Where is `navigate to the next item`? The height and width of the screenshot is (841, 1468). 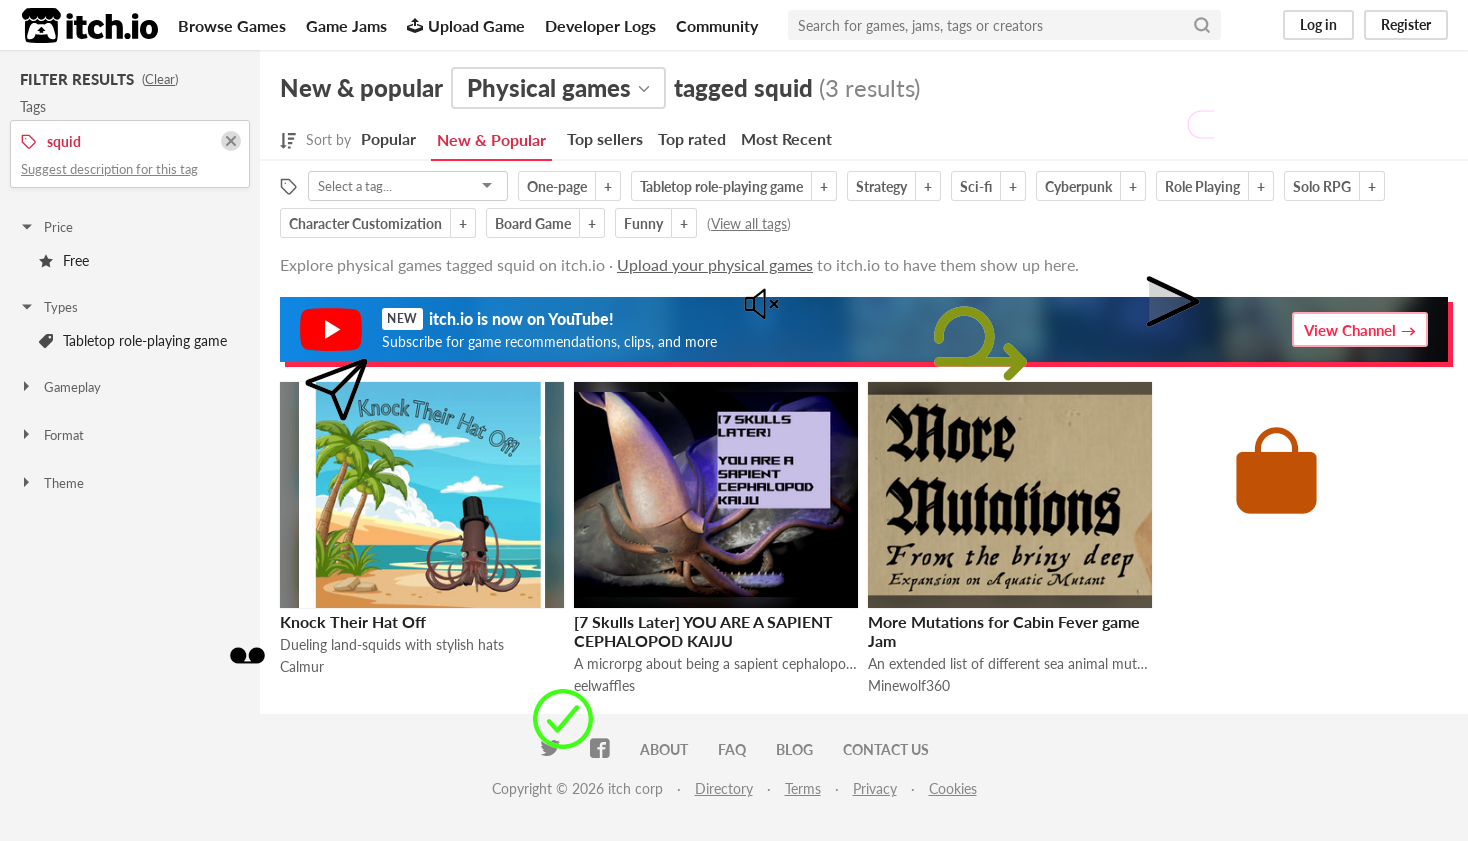 navigate to the next item is located at coordinates (1169, 301).